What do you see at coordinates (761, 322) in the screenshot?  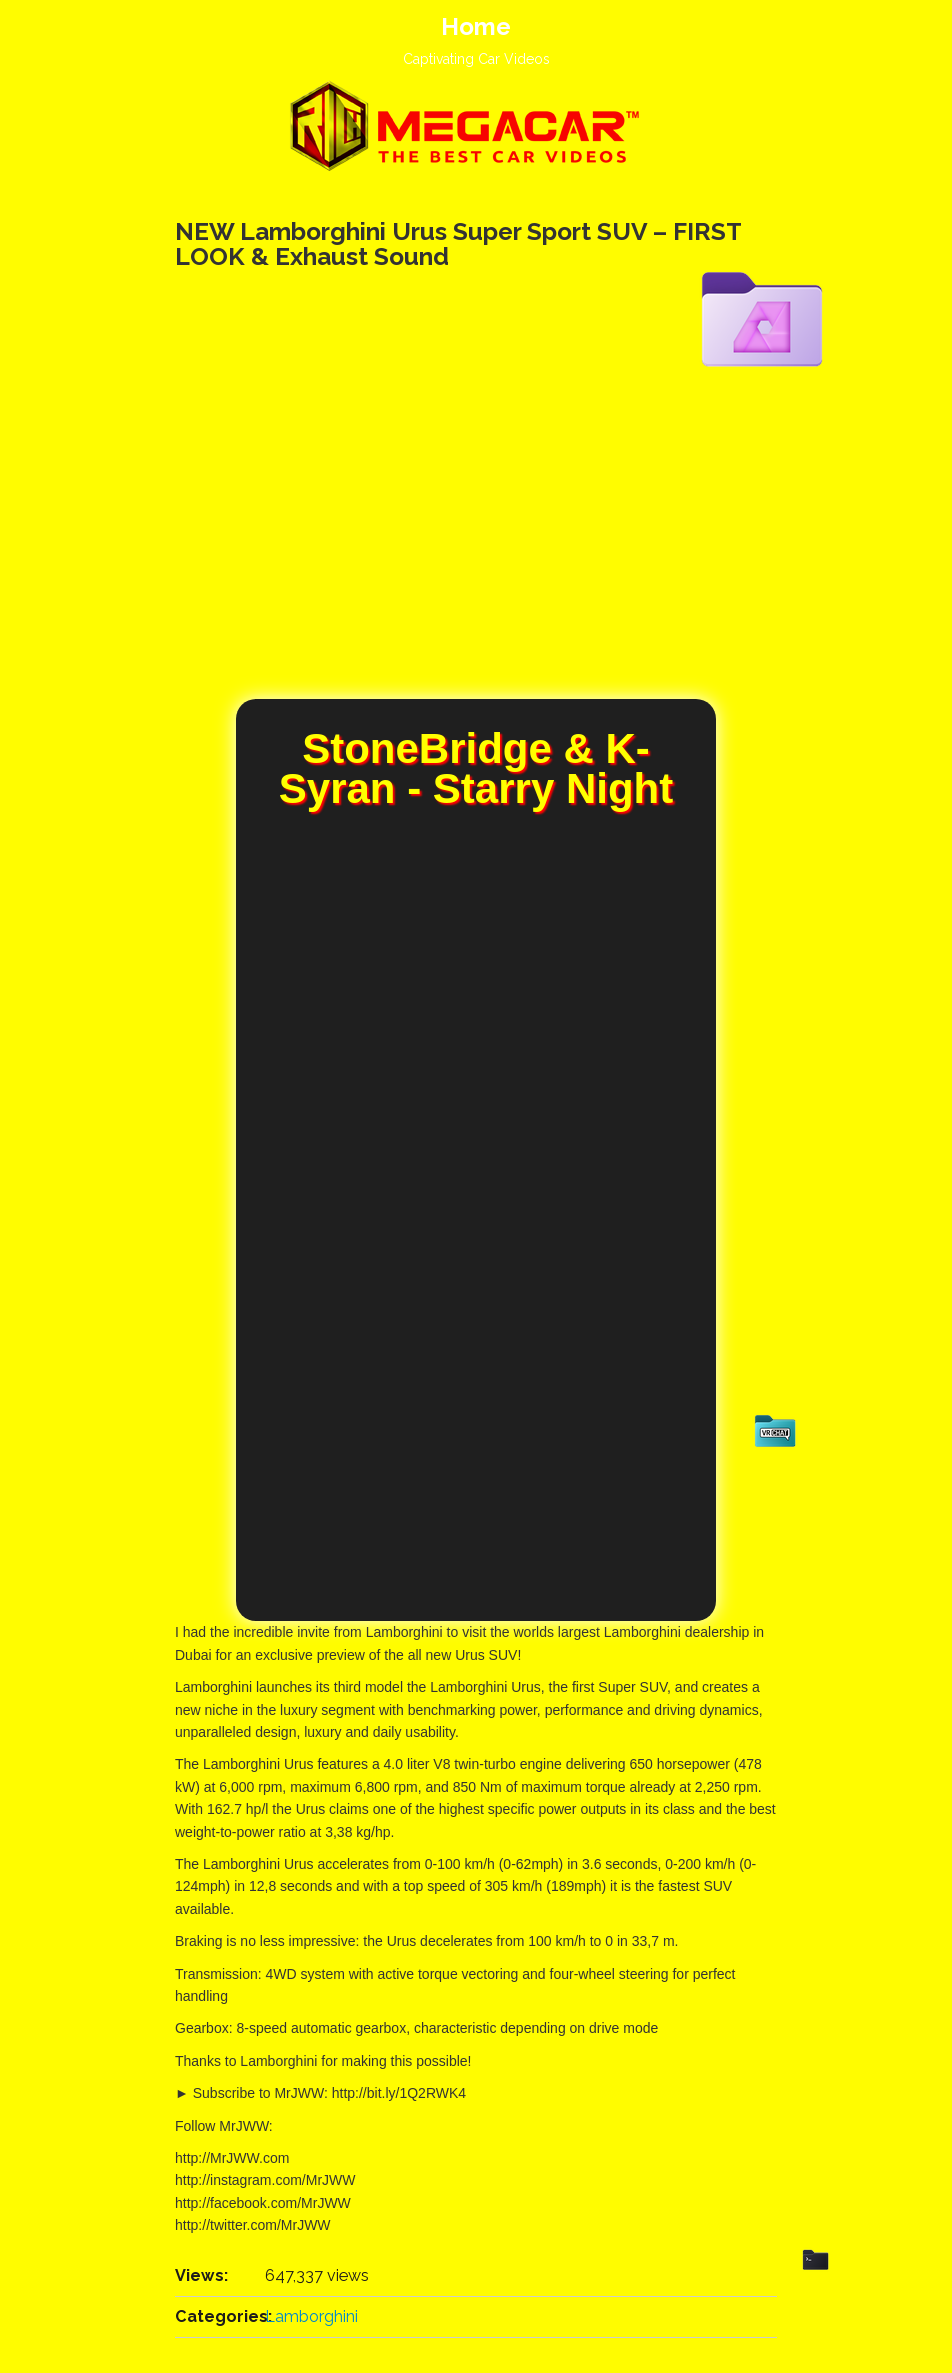 I see `open affinity photo project files folder` at bounding box center [761, 322].